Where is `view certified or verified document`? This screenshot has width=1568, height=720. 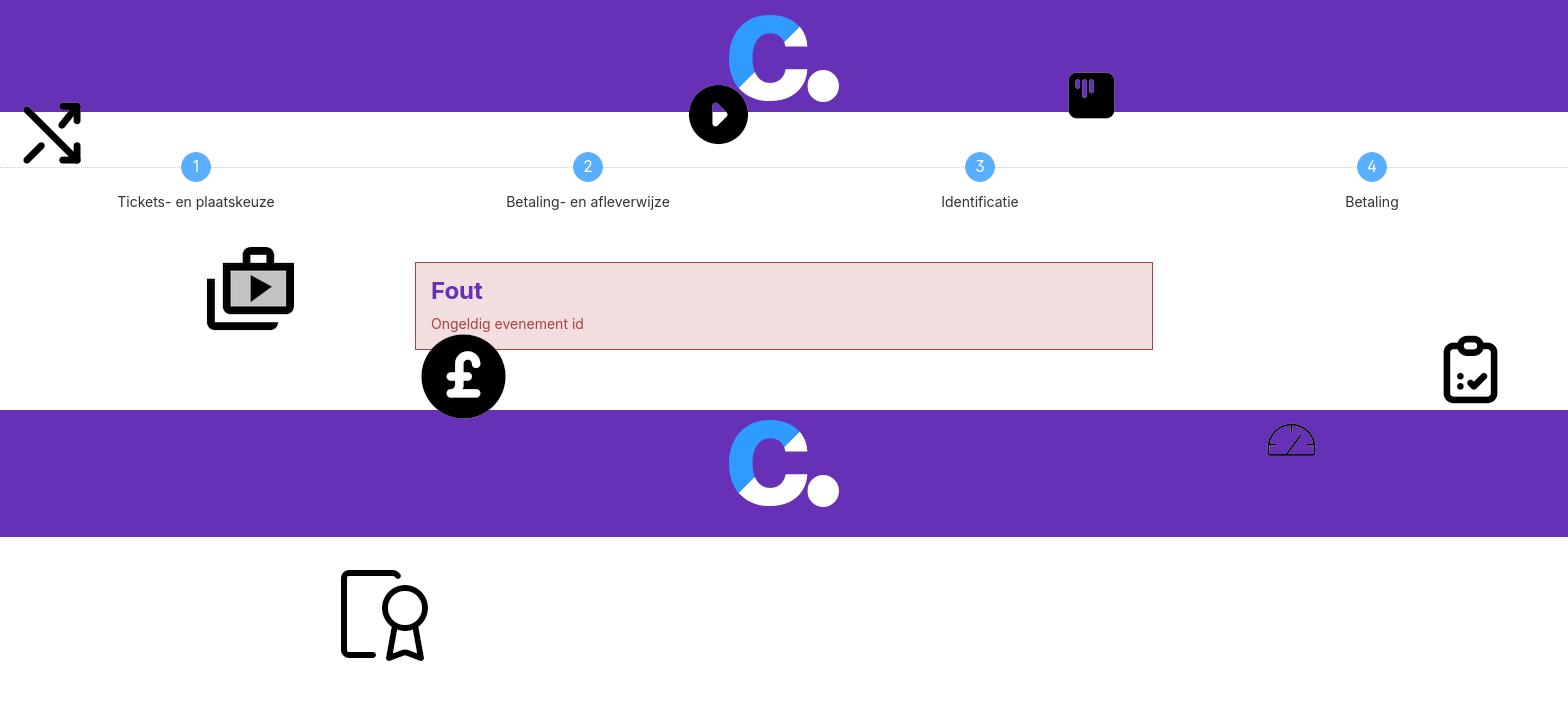
view certified or verified document is located at coordinates (381, 614).